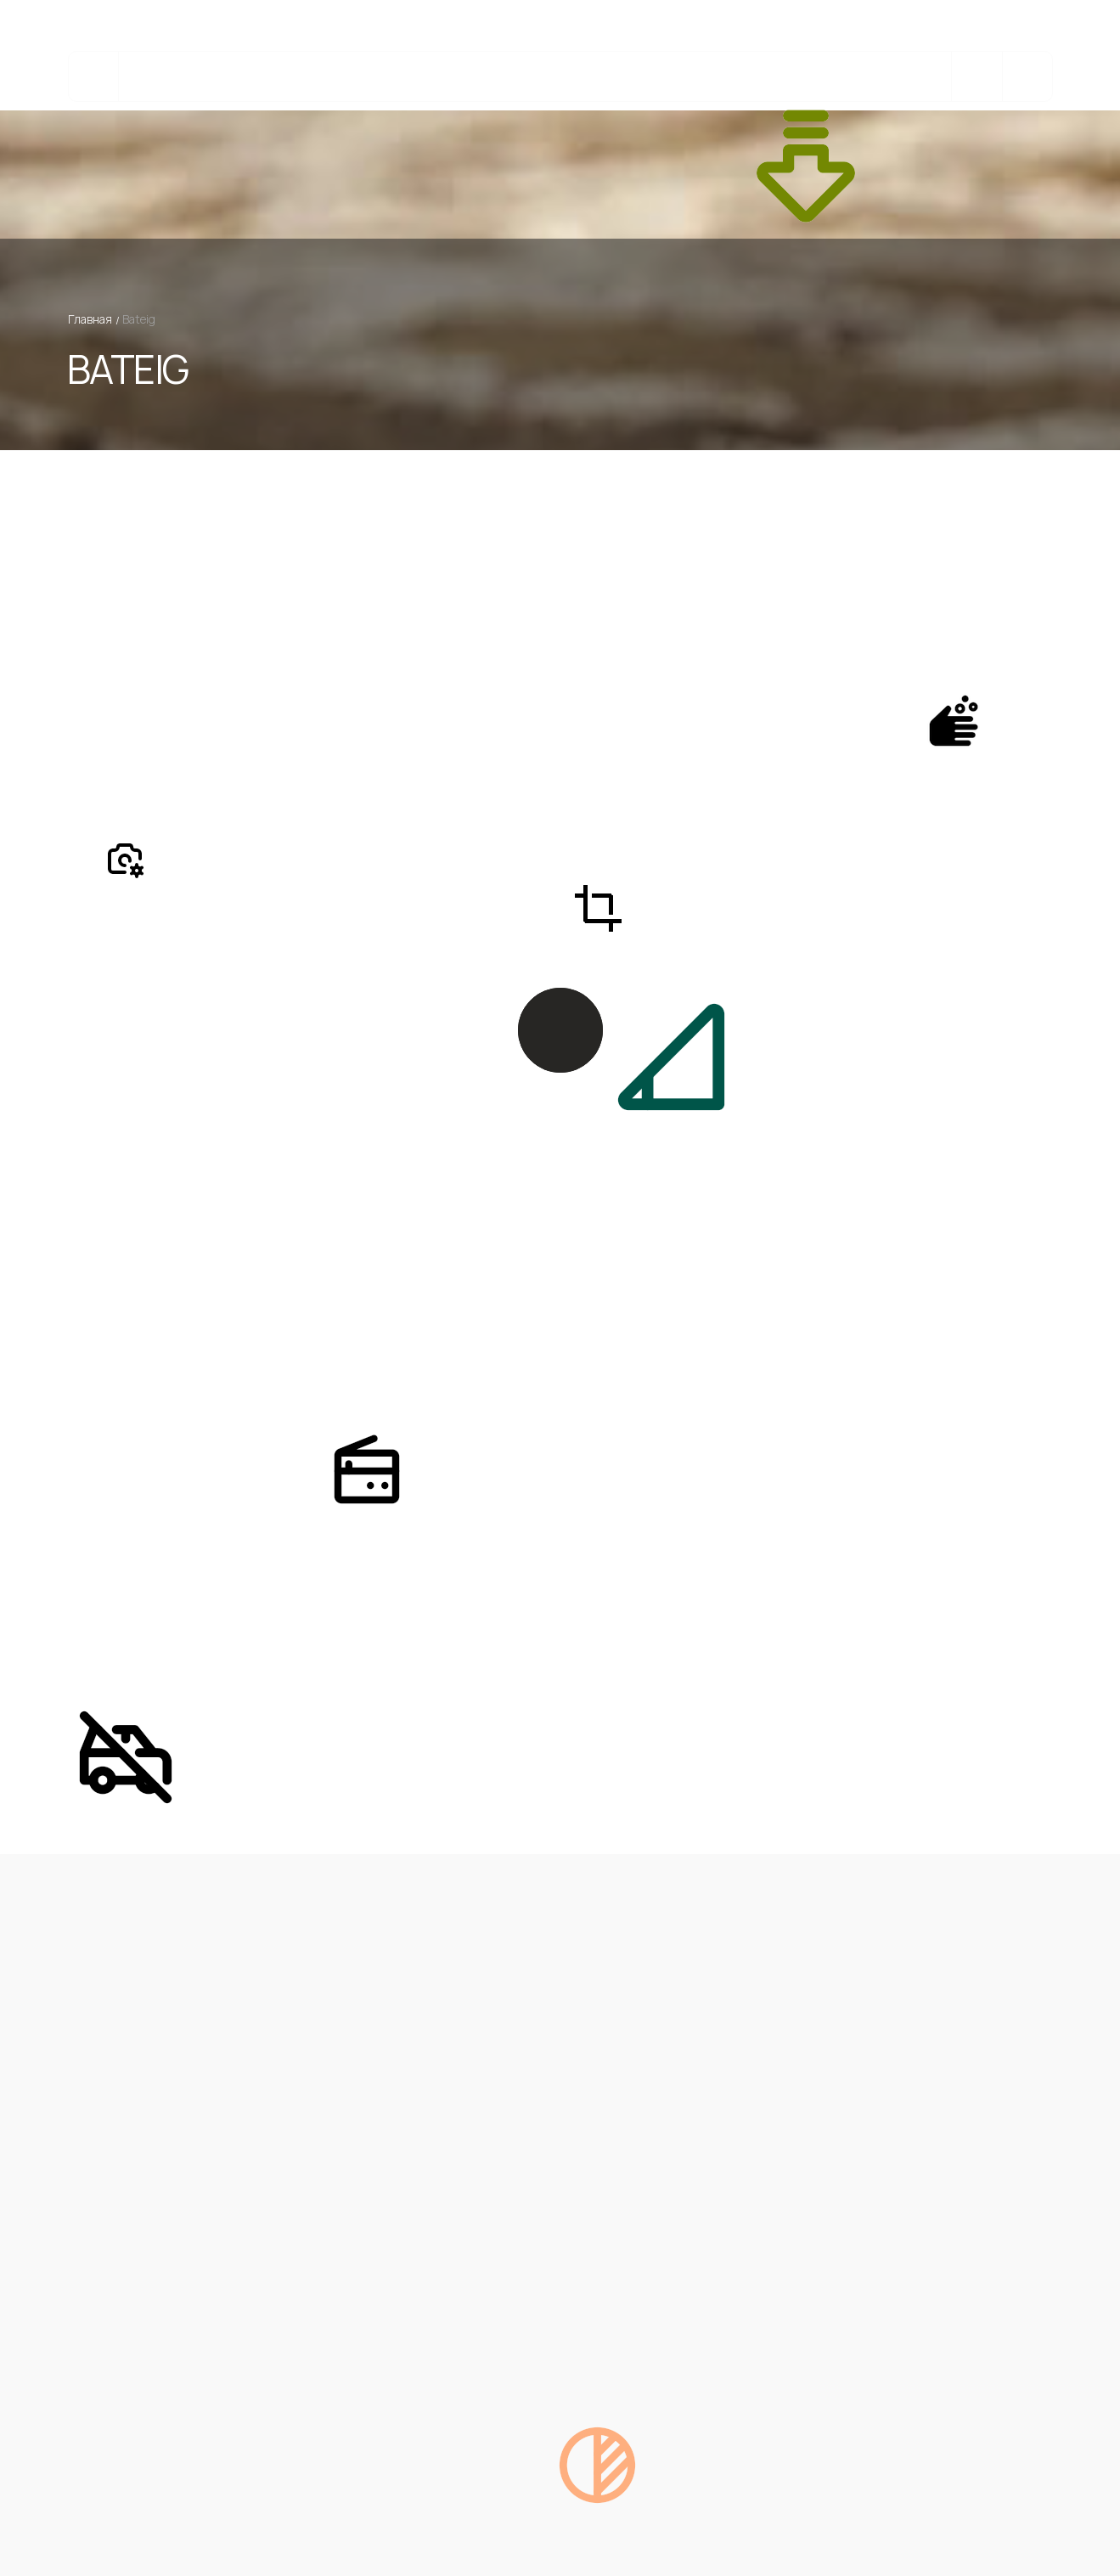  Describe the element at coordinates (806, 167) in the screenshot. I see `download all items in queue` at that location.